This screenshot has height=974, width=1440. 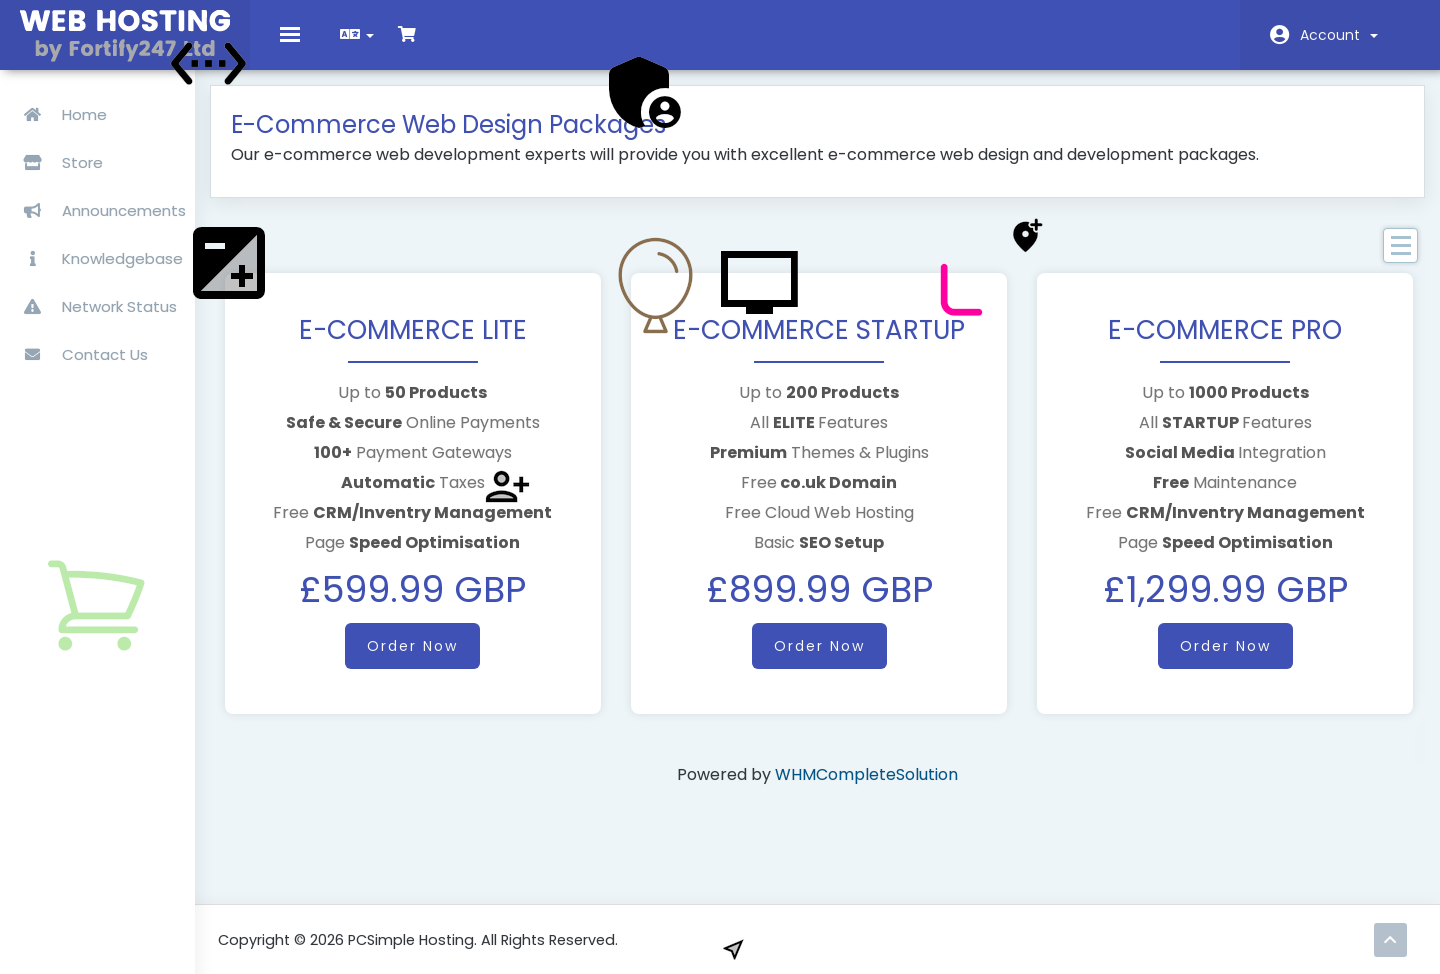 What do you see at coordinates (208, 63) in the screenshot?
I see `configure ethernet or network connection settings` at bounding box center [208, 63].